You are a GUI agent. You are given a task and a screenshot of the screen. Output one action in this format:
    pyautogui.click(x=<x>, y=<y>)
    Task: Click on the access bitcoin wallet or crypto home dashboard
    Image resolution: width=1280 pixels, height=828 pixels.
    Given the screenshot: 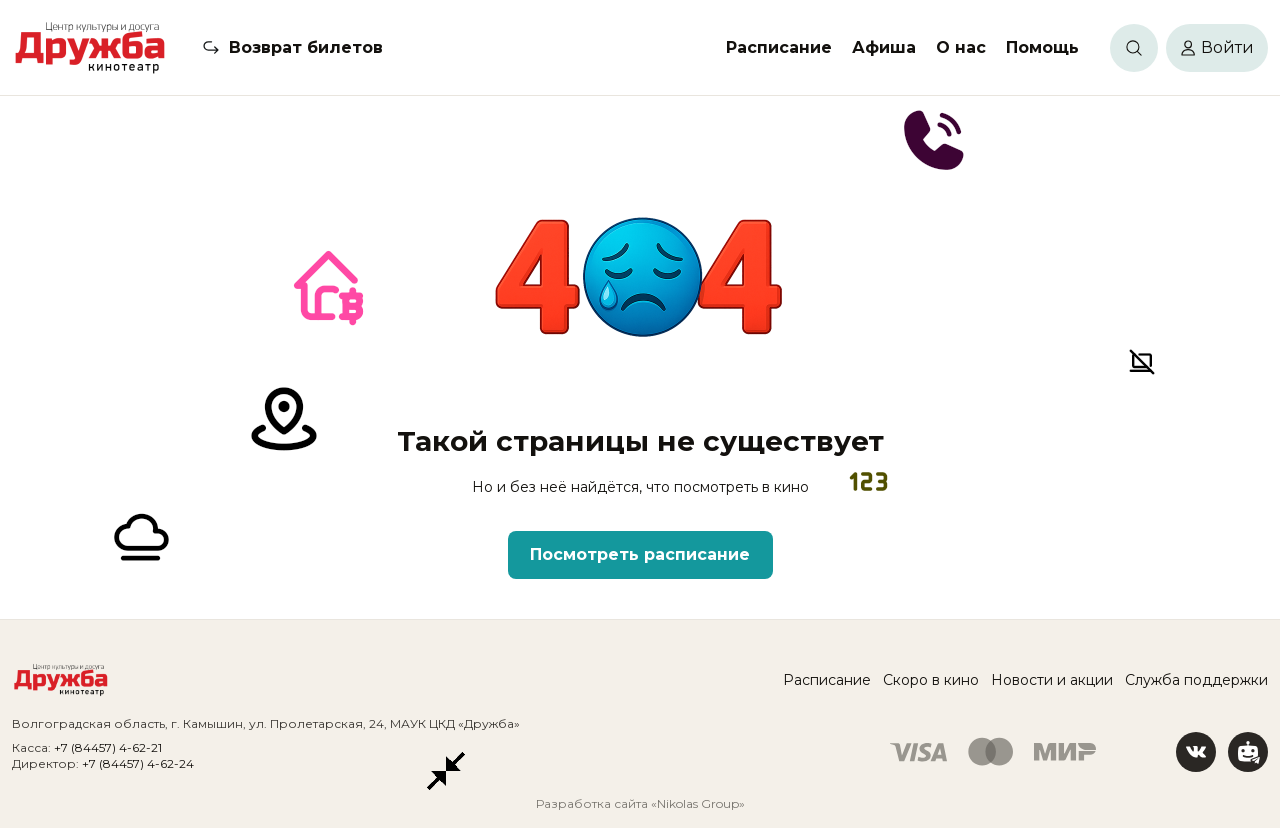 What is the action you would take?
    pyautogui.click(x=328, y=285)
    